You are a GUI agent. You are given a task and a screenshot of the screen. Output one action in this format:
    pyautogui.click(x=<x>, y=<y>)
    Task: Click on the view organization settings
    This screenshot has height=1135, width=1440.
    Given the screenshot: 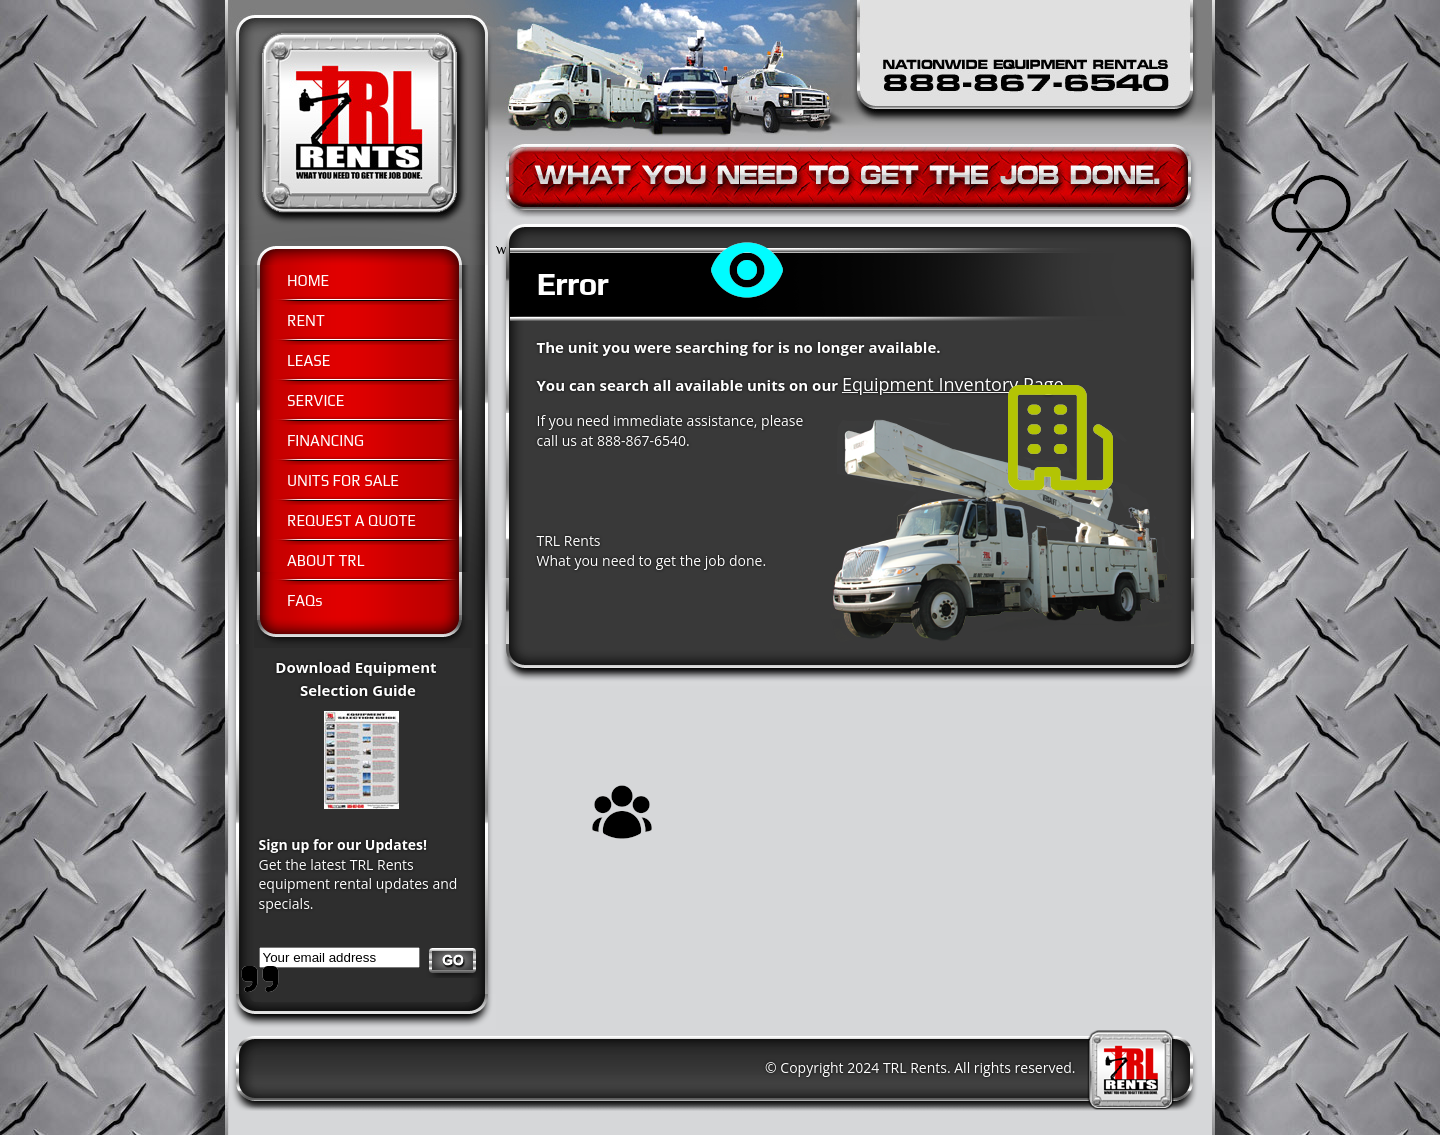 What is the action you would take?
    pyautogui.click(x=1060, y=437)
    